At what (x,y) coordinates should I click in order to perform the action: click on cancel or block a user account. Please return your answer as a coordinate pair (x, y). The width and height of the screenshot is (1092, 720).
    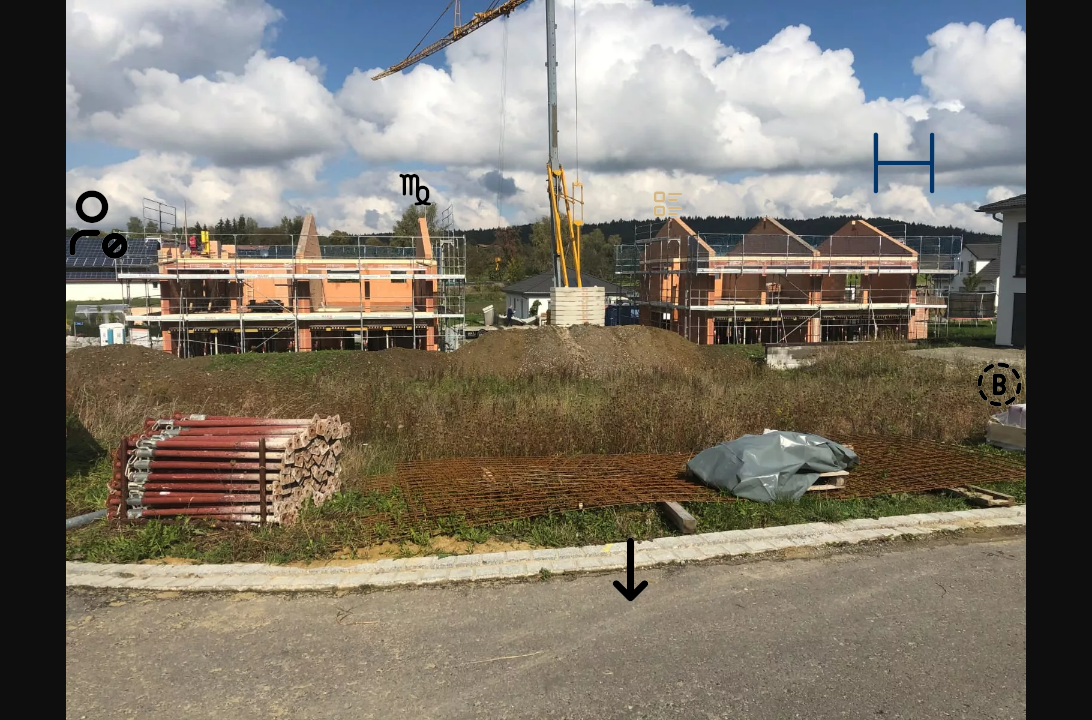
    Looking at the image, I should click on (92, 223).